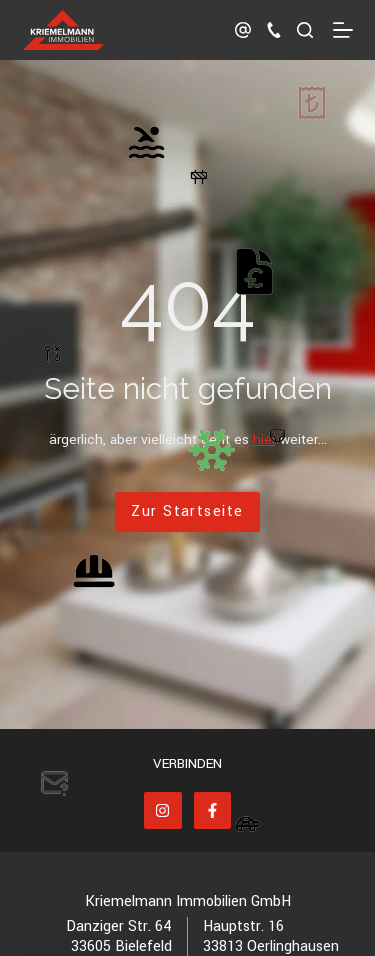  Describe the element at coordinates (277, 435) in the screenshot. I see `track diaper changes for baby care logging` at that location.